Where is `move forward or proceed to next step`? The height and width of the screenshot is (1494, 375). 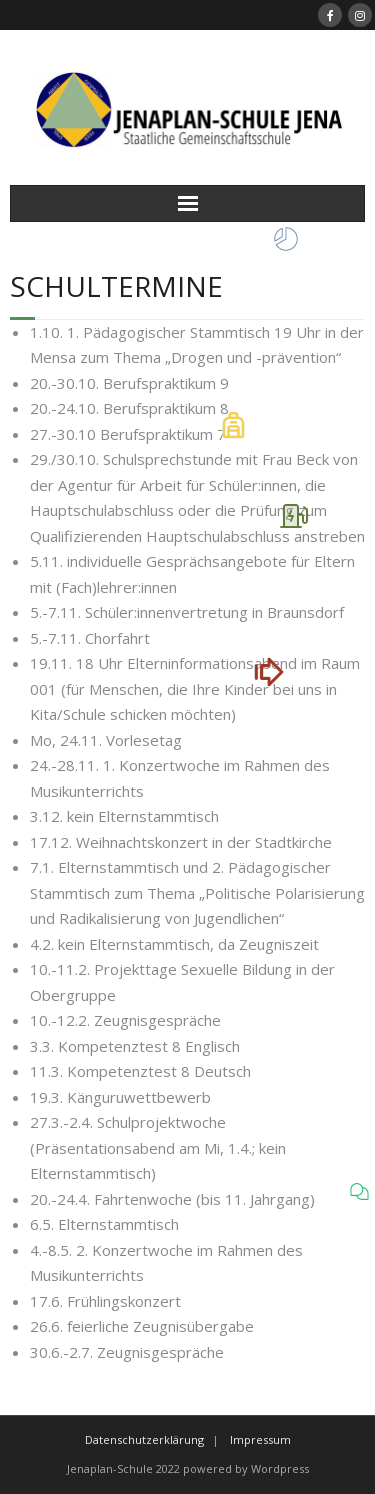 move forward or proceed to next step is located at coordinates (268, 672).